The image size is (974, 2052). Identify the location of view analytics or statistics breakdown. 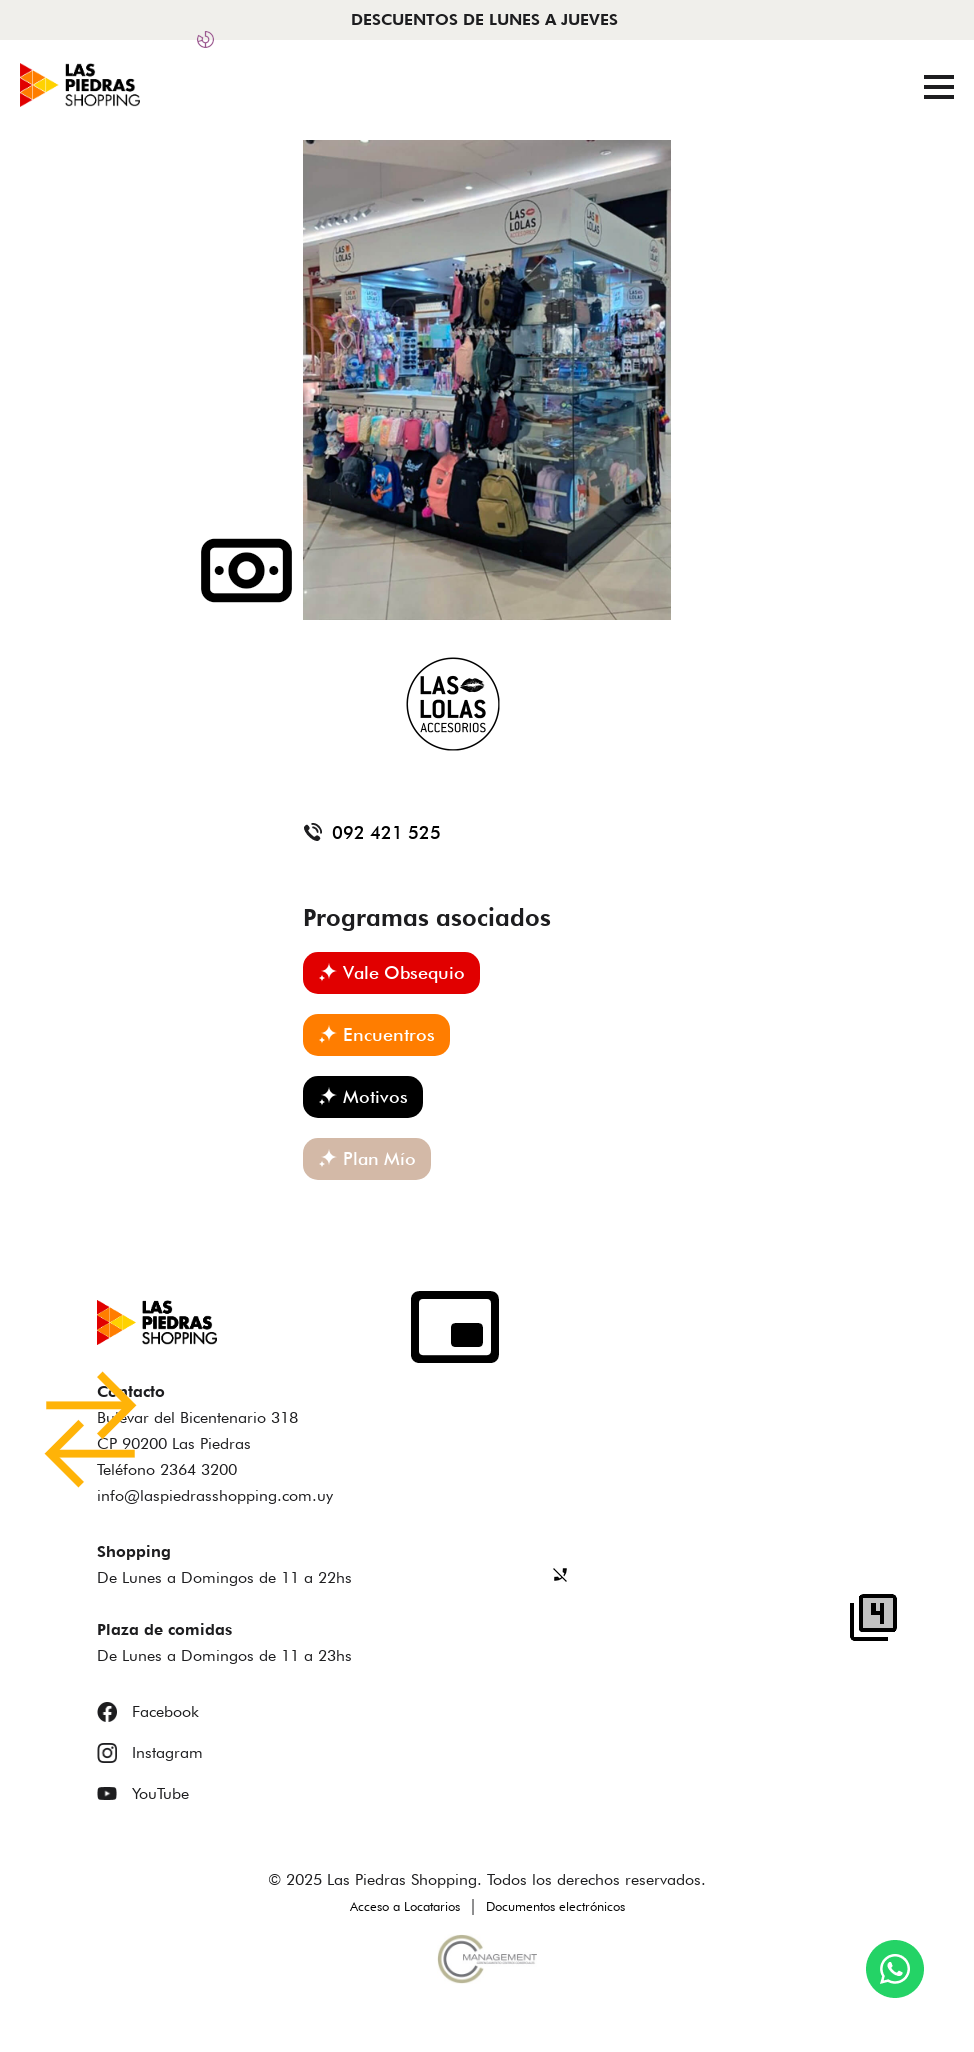
(205, 39).